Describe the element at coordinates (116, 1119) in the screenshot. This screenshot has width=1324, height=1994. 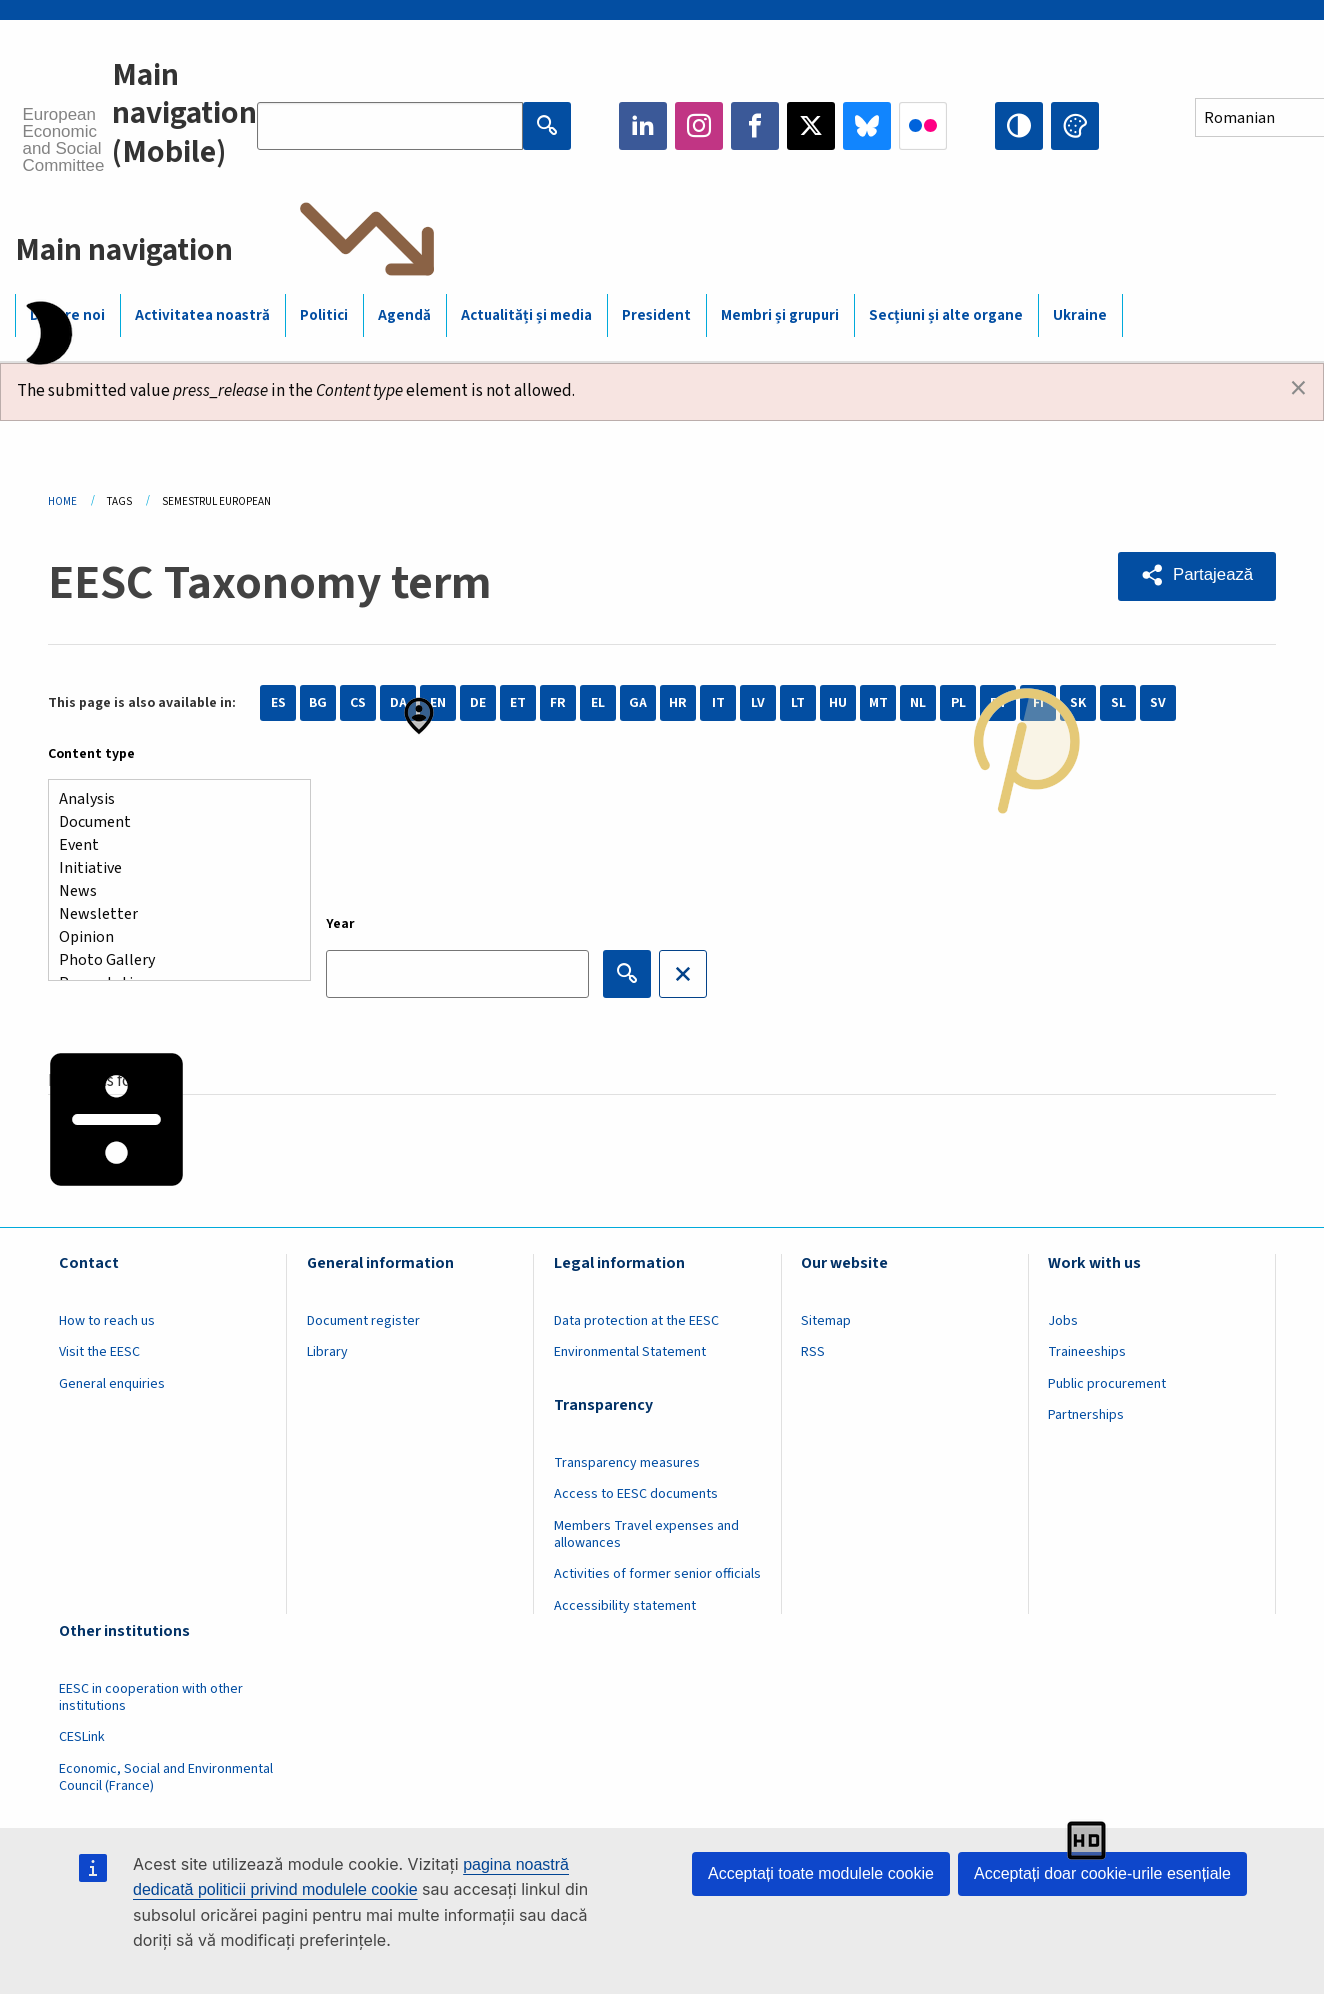
I see `perform division calculation` at that location.